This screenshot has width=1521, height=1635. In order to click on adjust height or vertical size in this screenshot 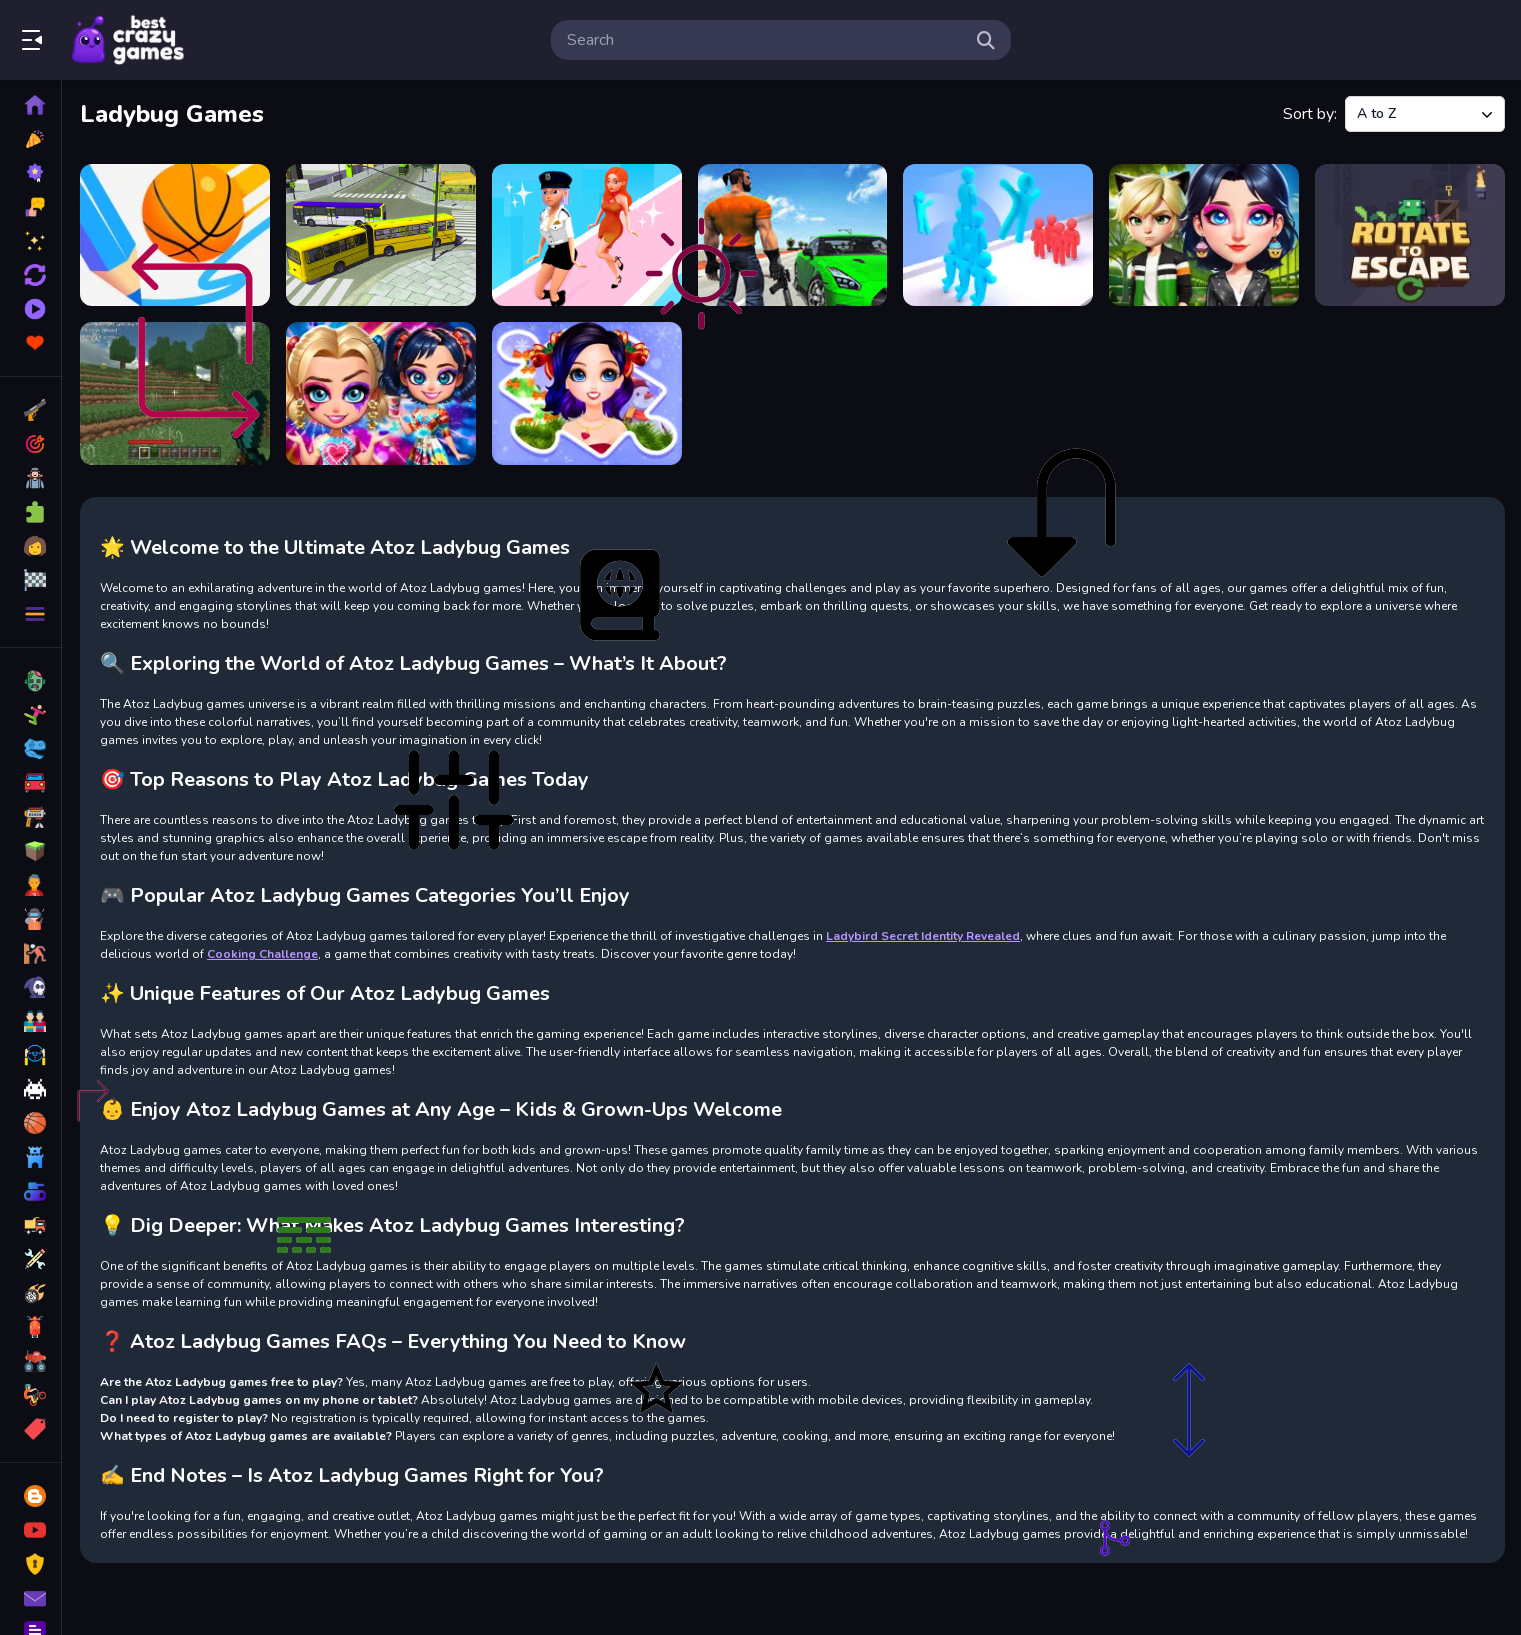, I will do `click(1189, 1410)`.